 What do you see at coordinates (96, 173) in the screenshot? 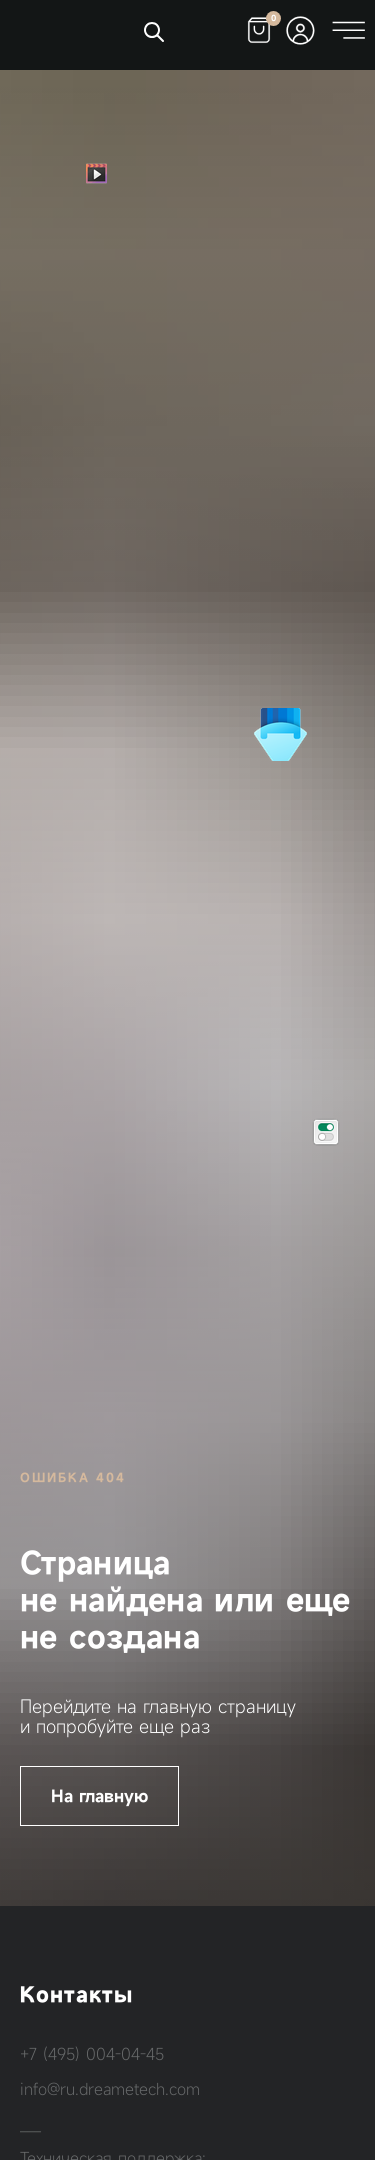
I see `open the tv or video streaming app` at bounding box center [96, 173].